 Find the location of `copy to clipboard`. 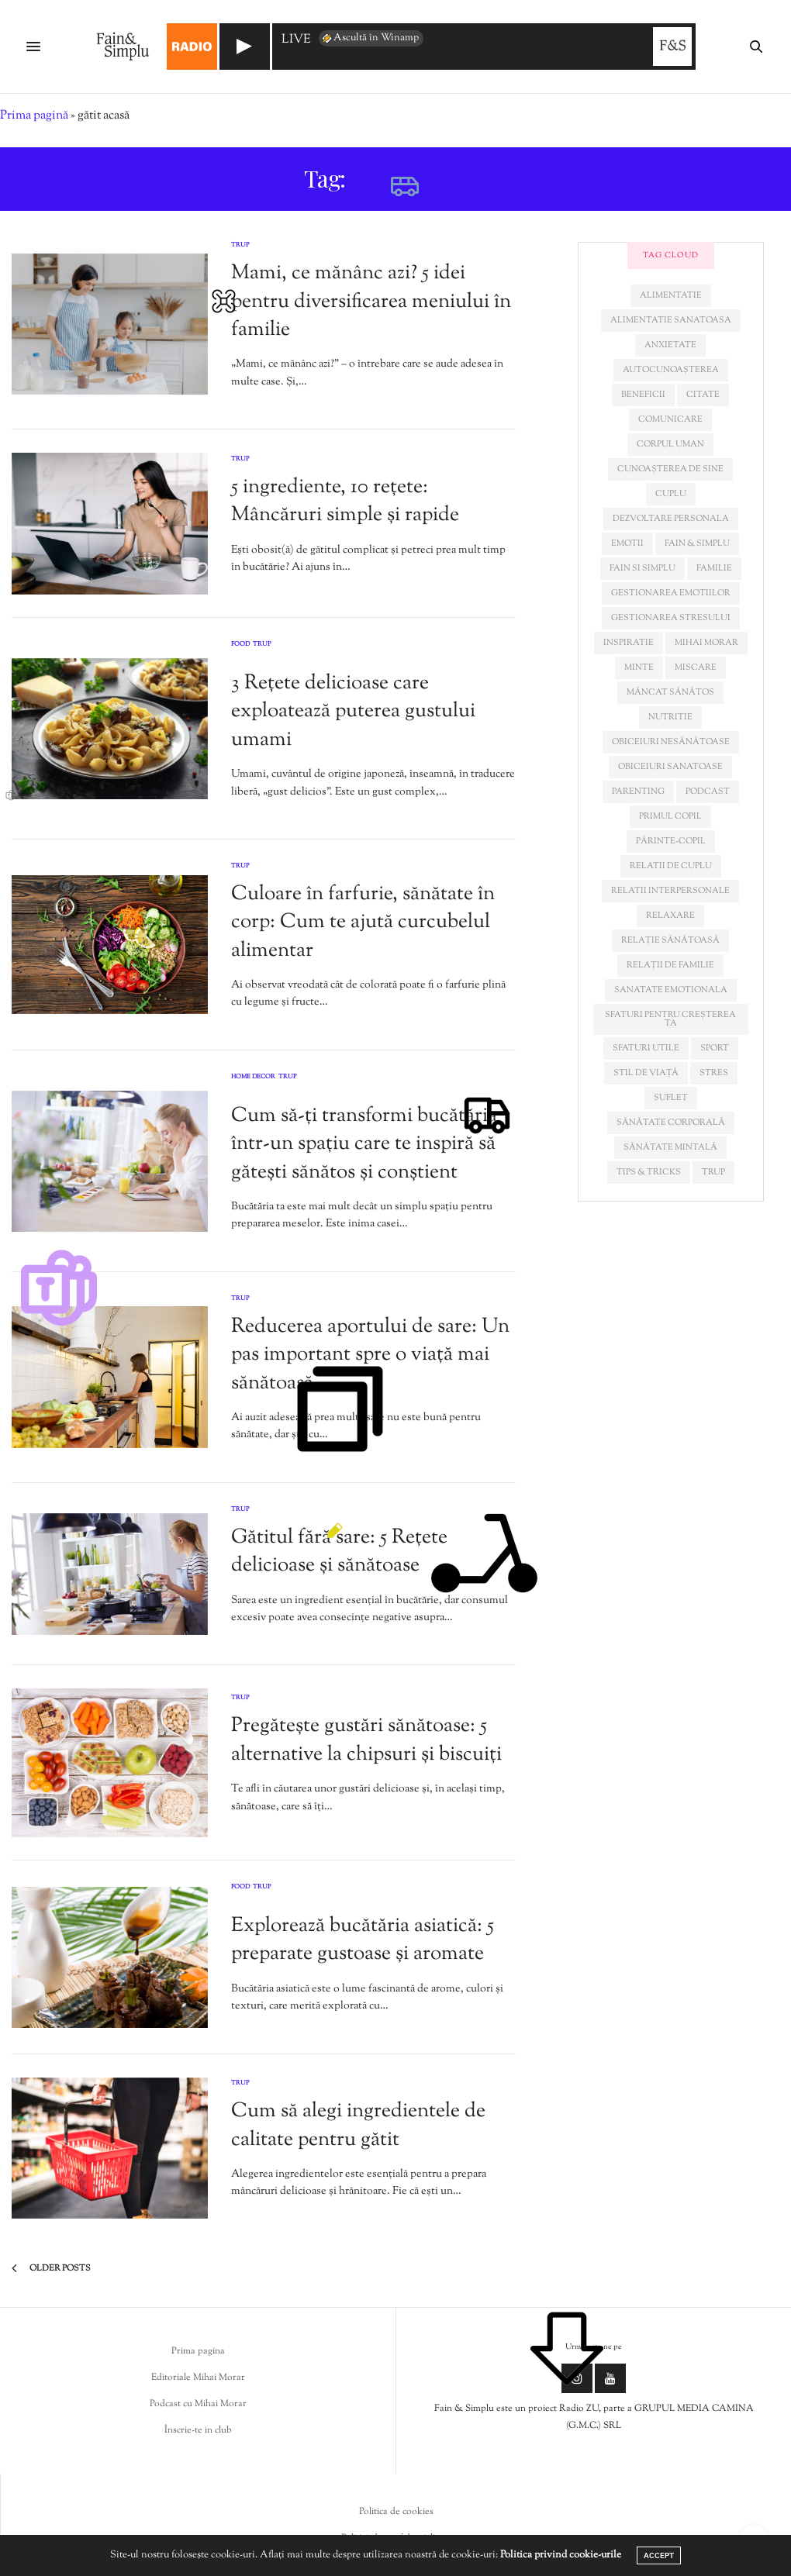

copy to clipboard is located at coordinates (340, 1409).